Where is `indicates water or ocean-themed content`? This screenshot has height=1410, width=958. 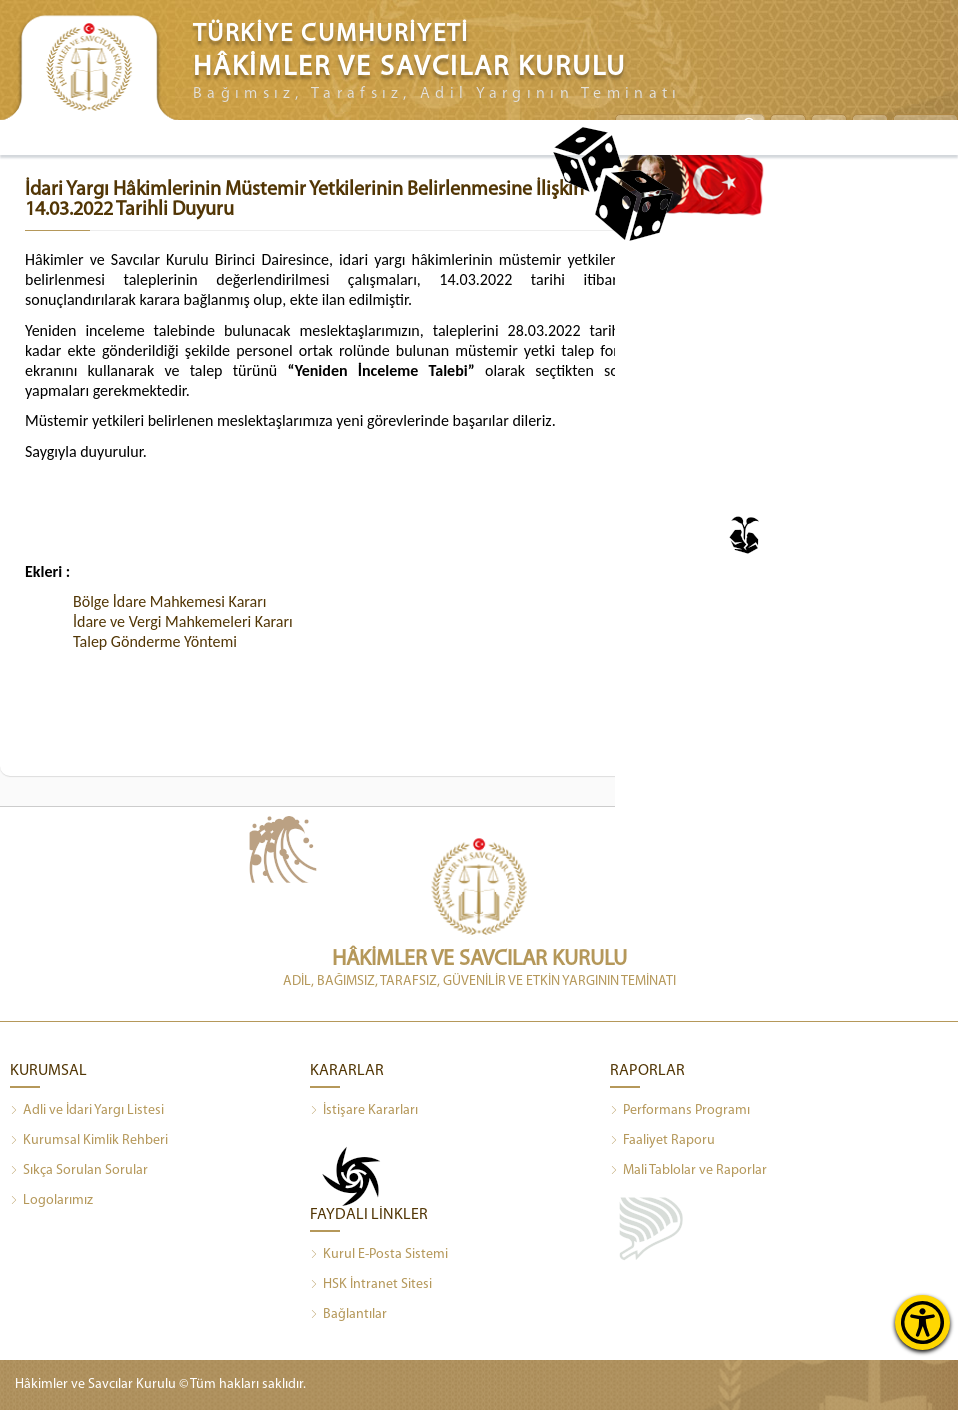
indicates water or ocean-themed content is located at coordinates (283, 849).